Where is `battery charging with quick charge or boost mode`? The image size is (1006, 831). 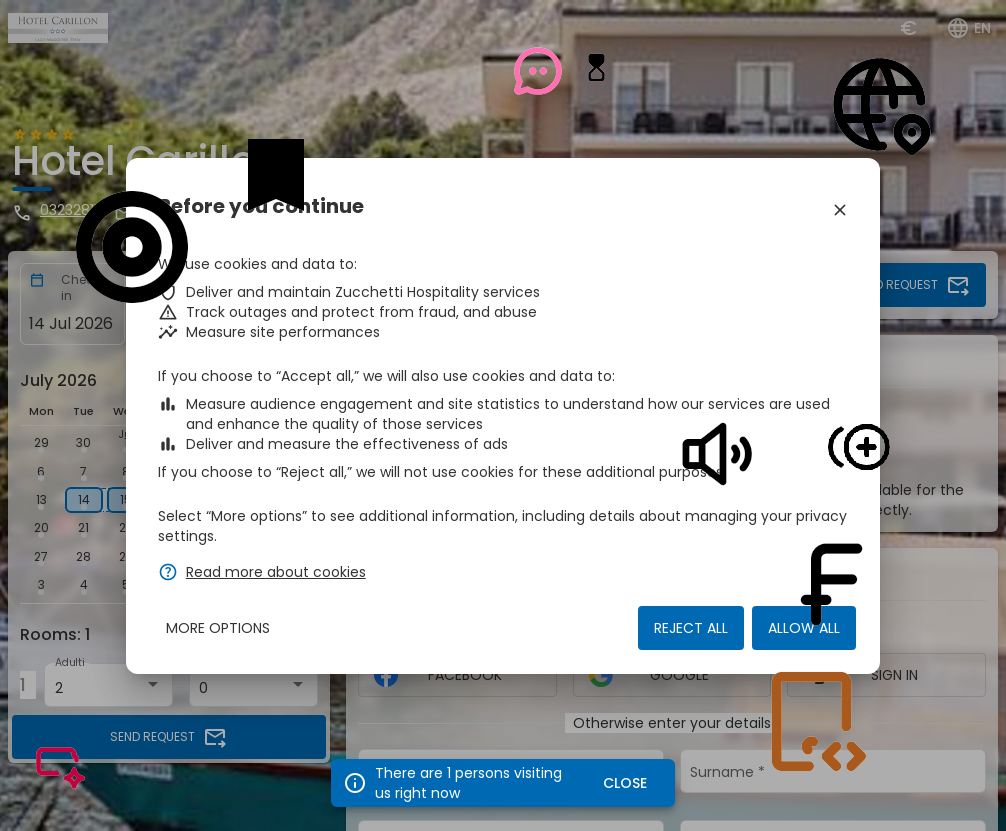
battery charging with quick charge or boost mode is located at coordinates (57, 761).